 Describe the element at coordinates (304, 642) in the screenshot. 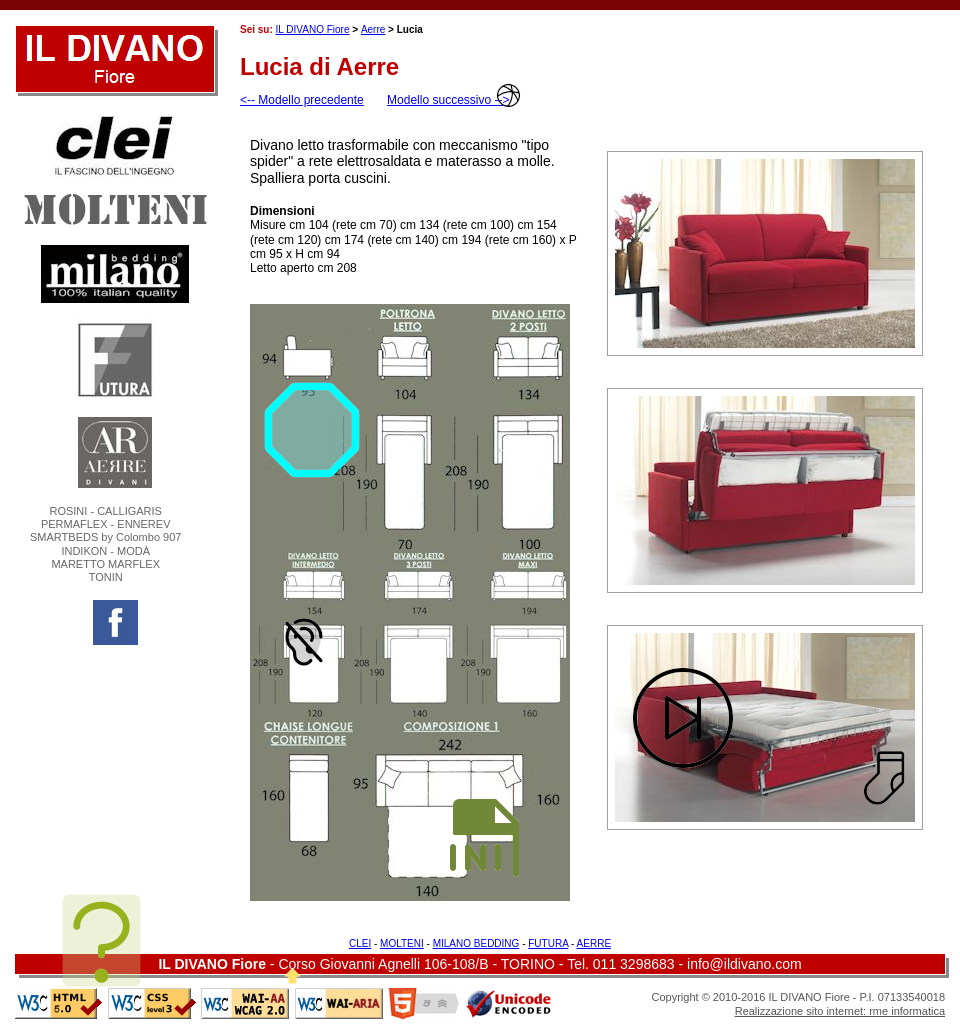

I see `mute audio or disable sound` at that location.